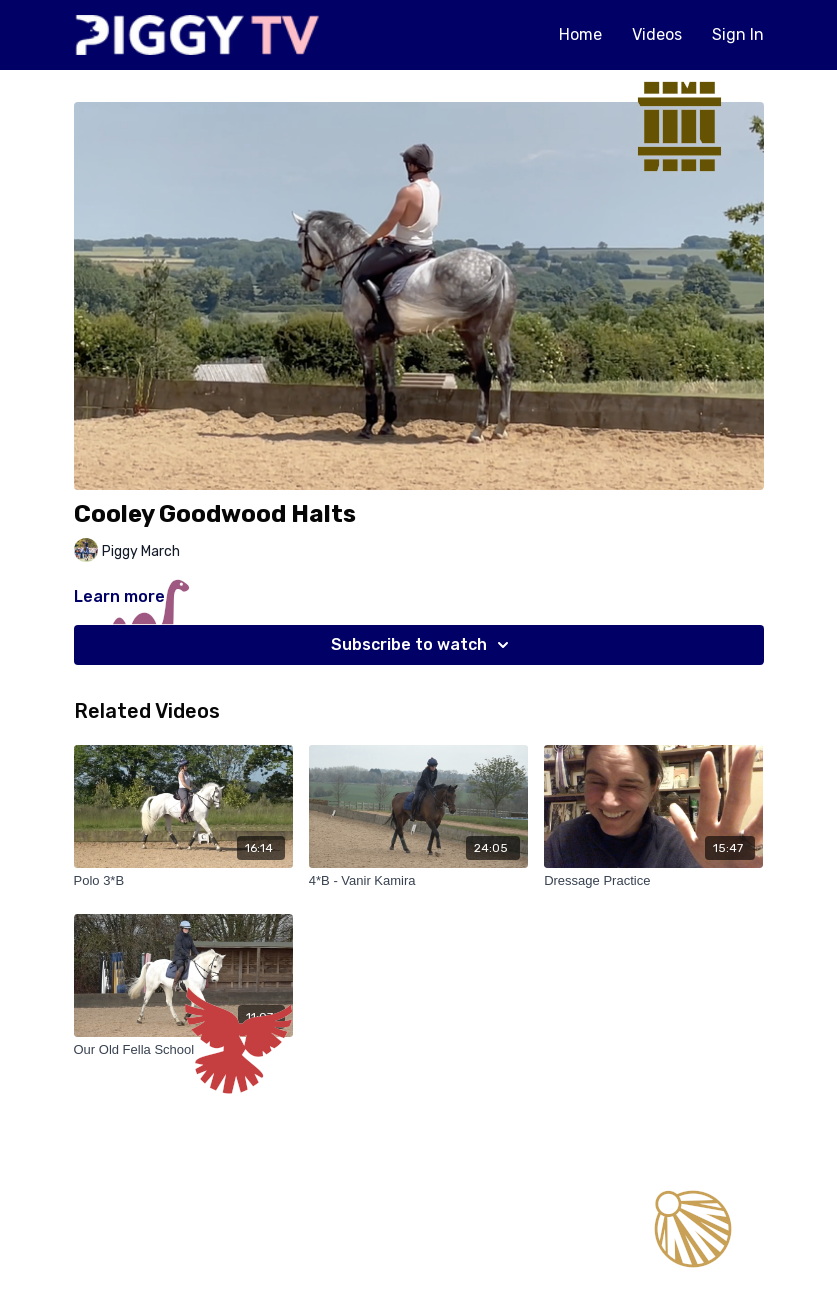  I want to click on indicates peace or harmony state, so click(238, 1042).